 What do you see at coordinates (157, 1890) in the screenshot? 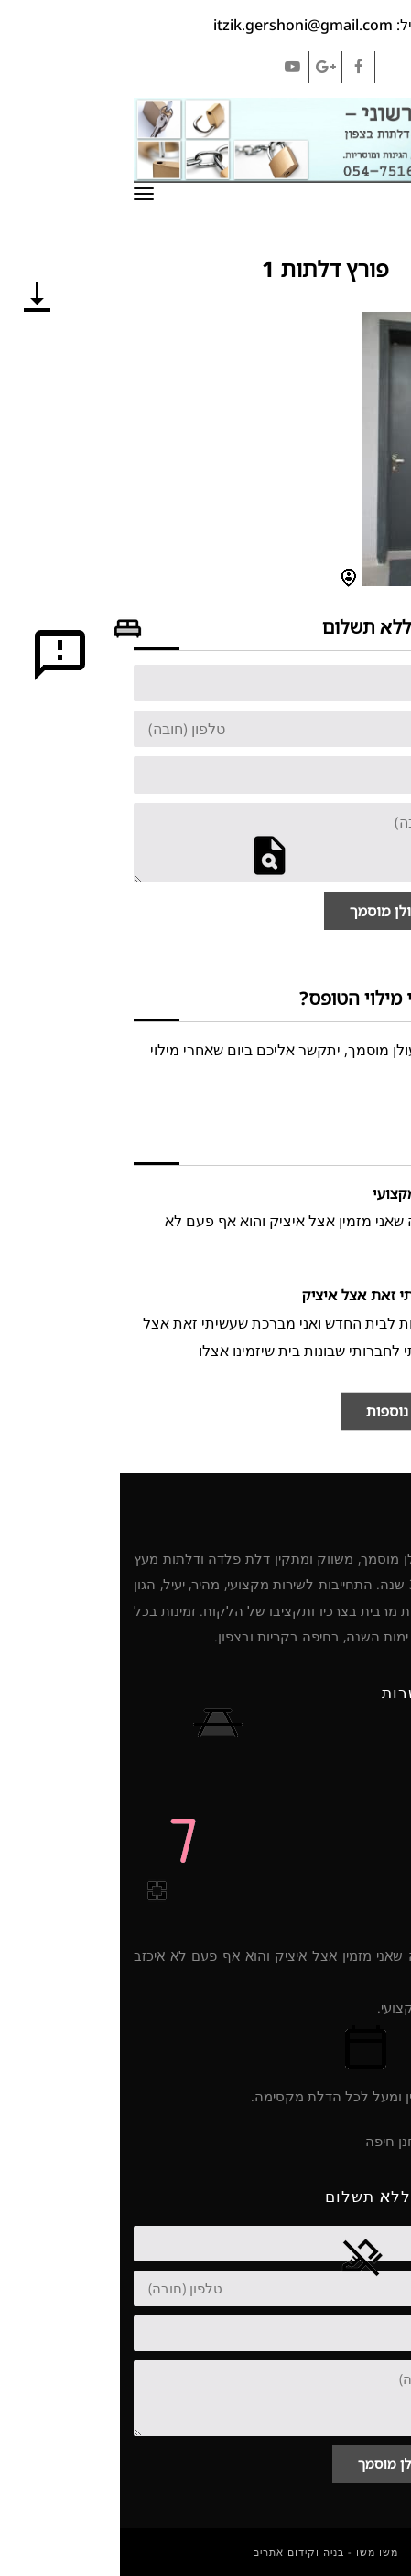
I see `access pages or documents` at bounding box center [157, 1890].